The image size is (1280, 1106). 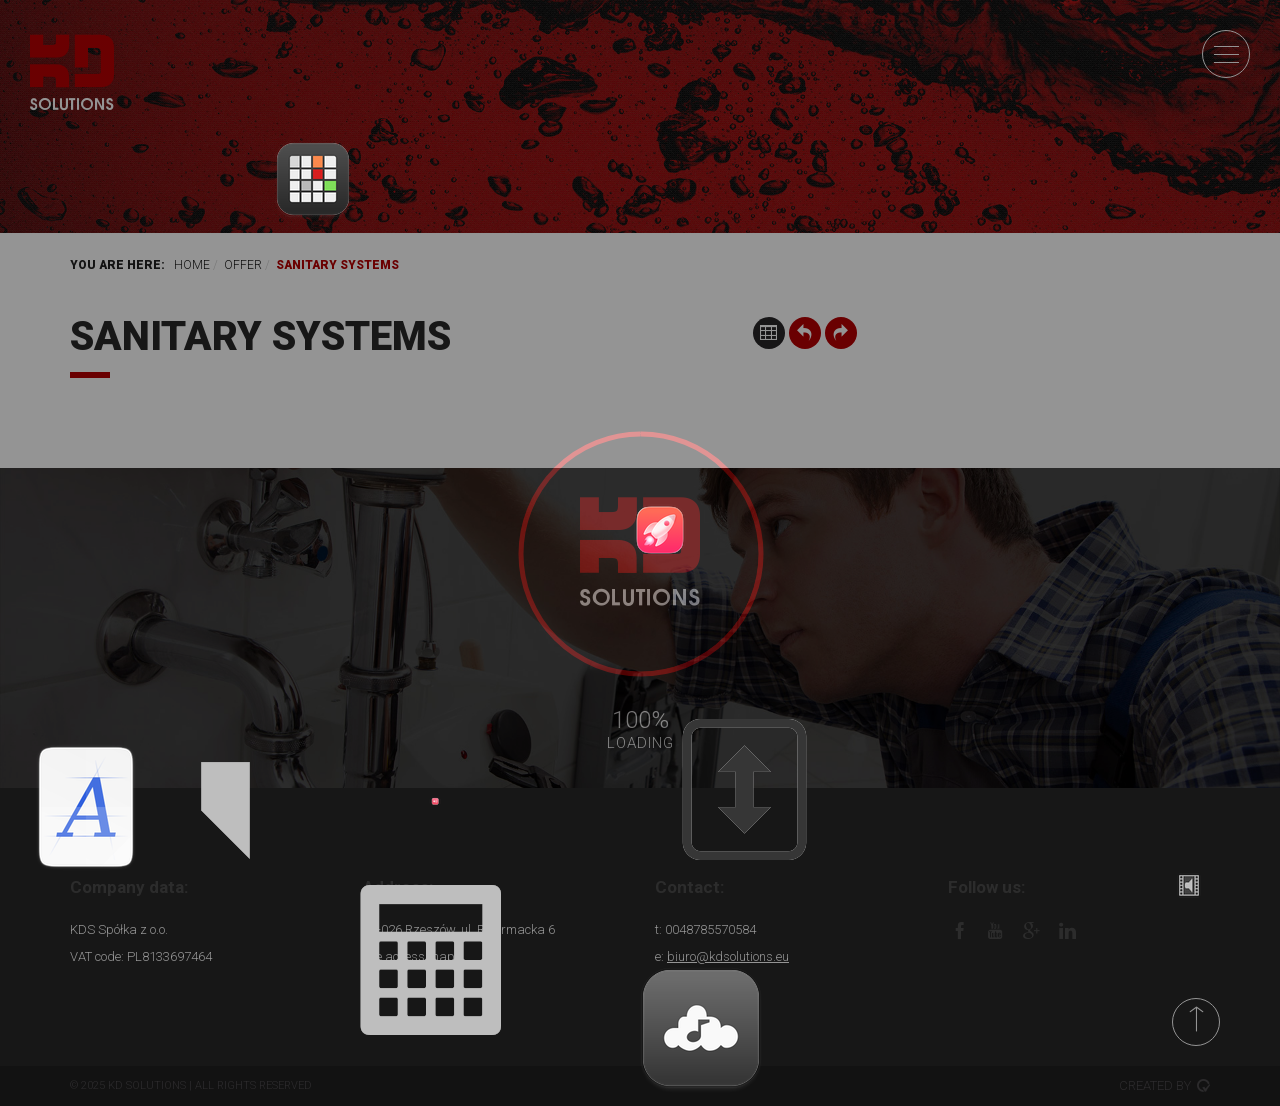 I want to click on open the games app, so click(x=660, y=530).